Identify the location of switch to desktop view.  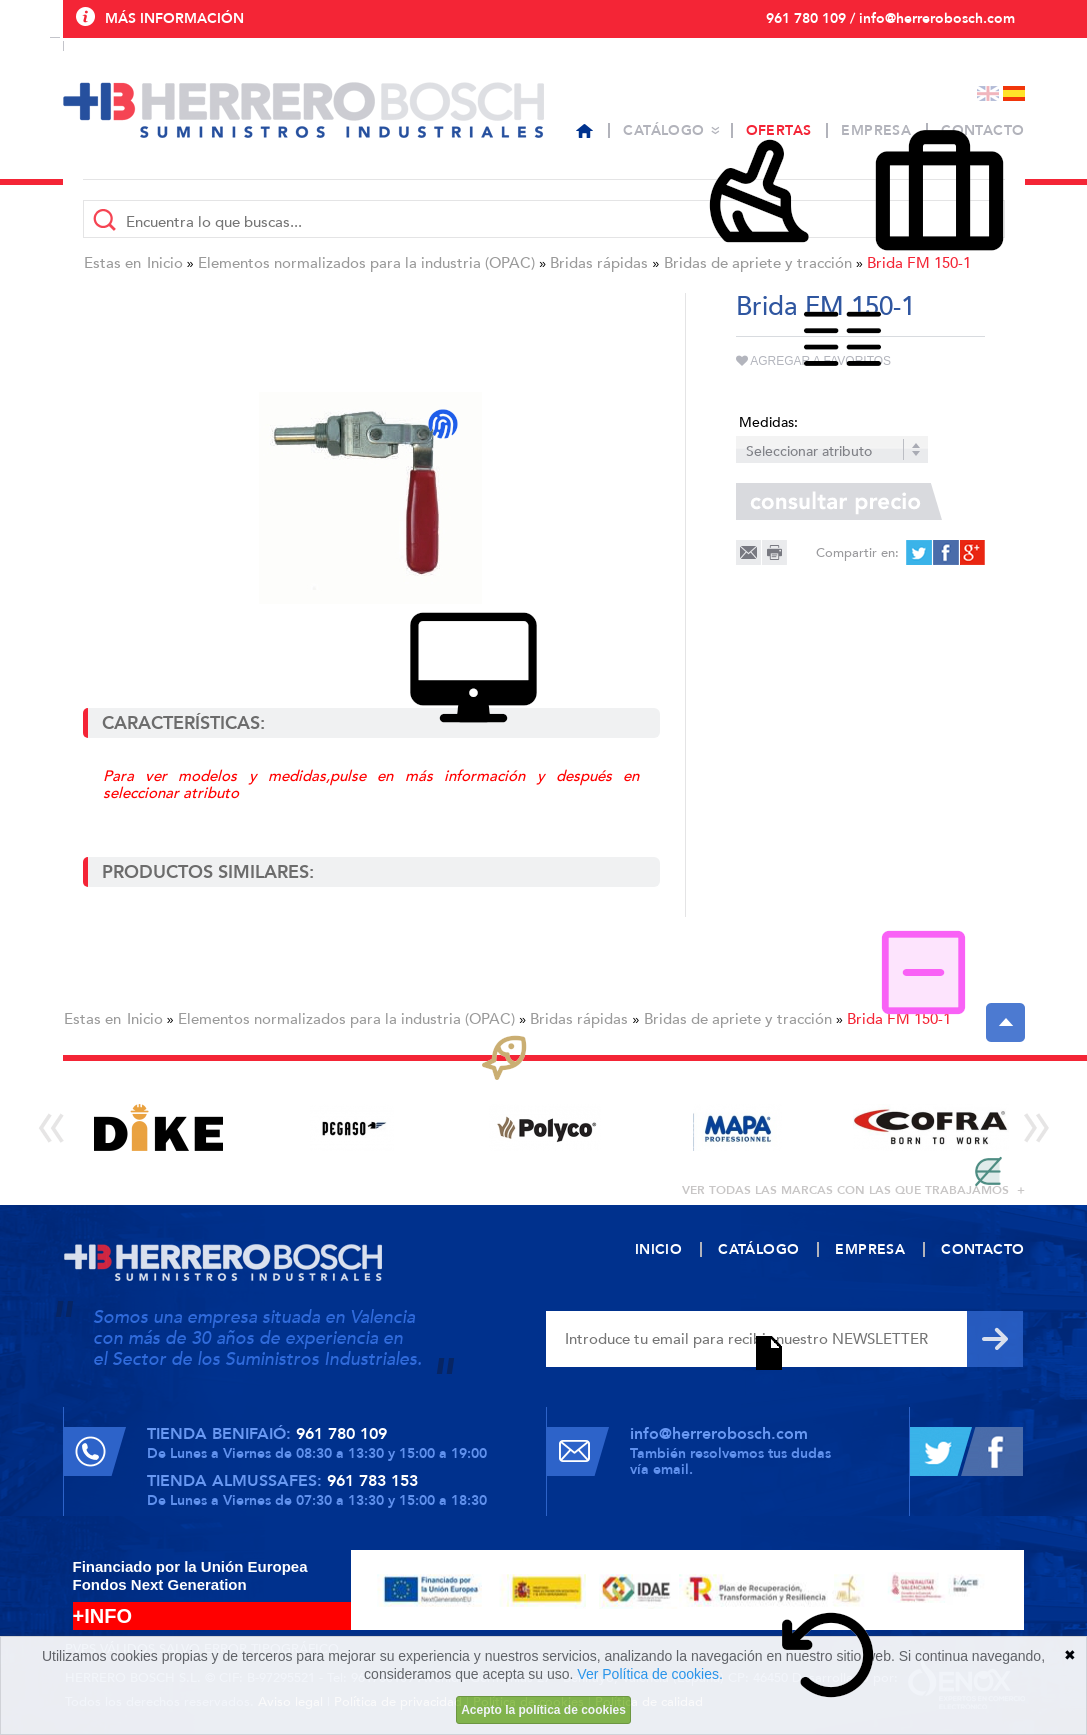
(473, 667).